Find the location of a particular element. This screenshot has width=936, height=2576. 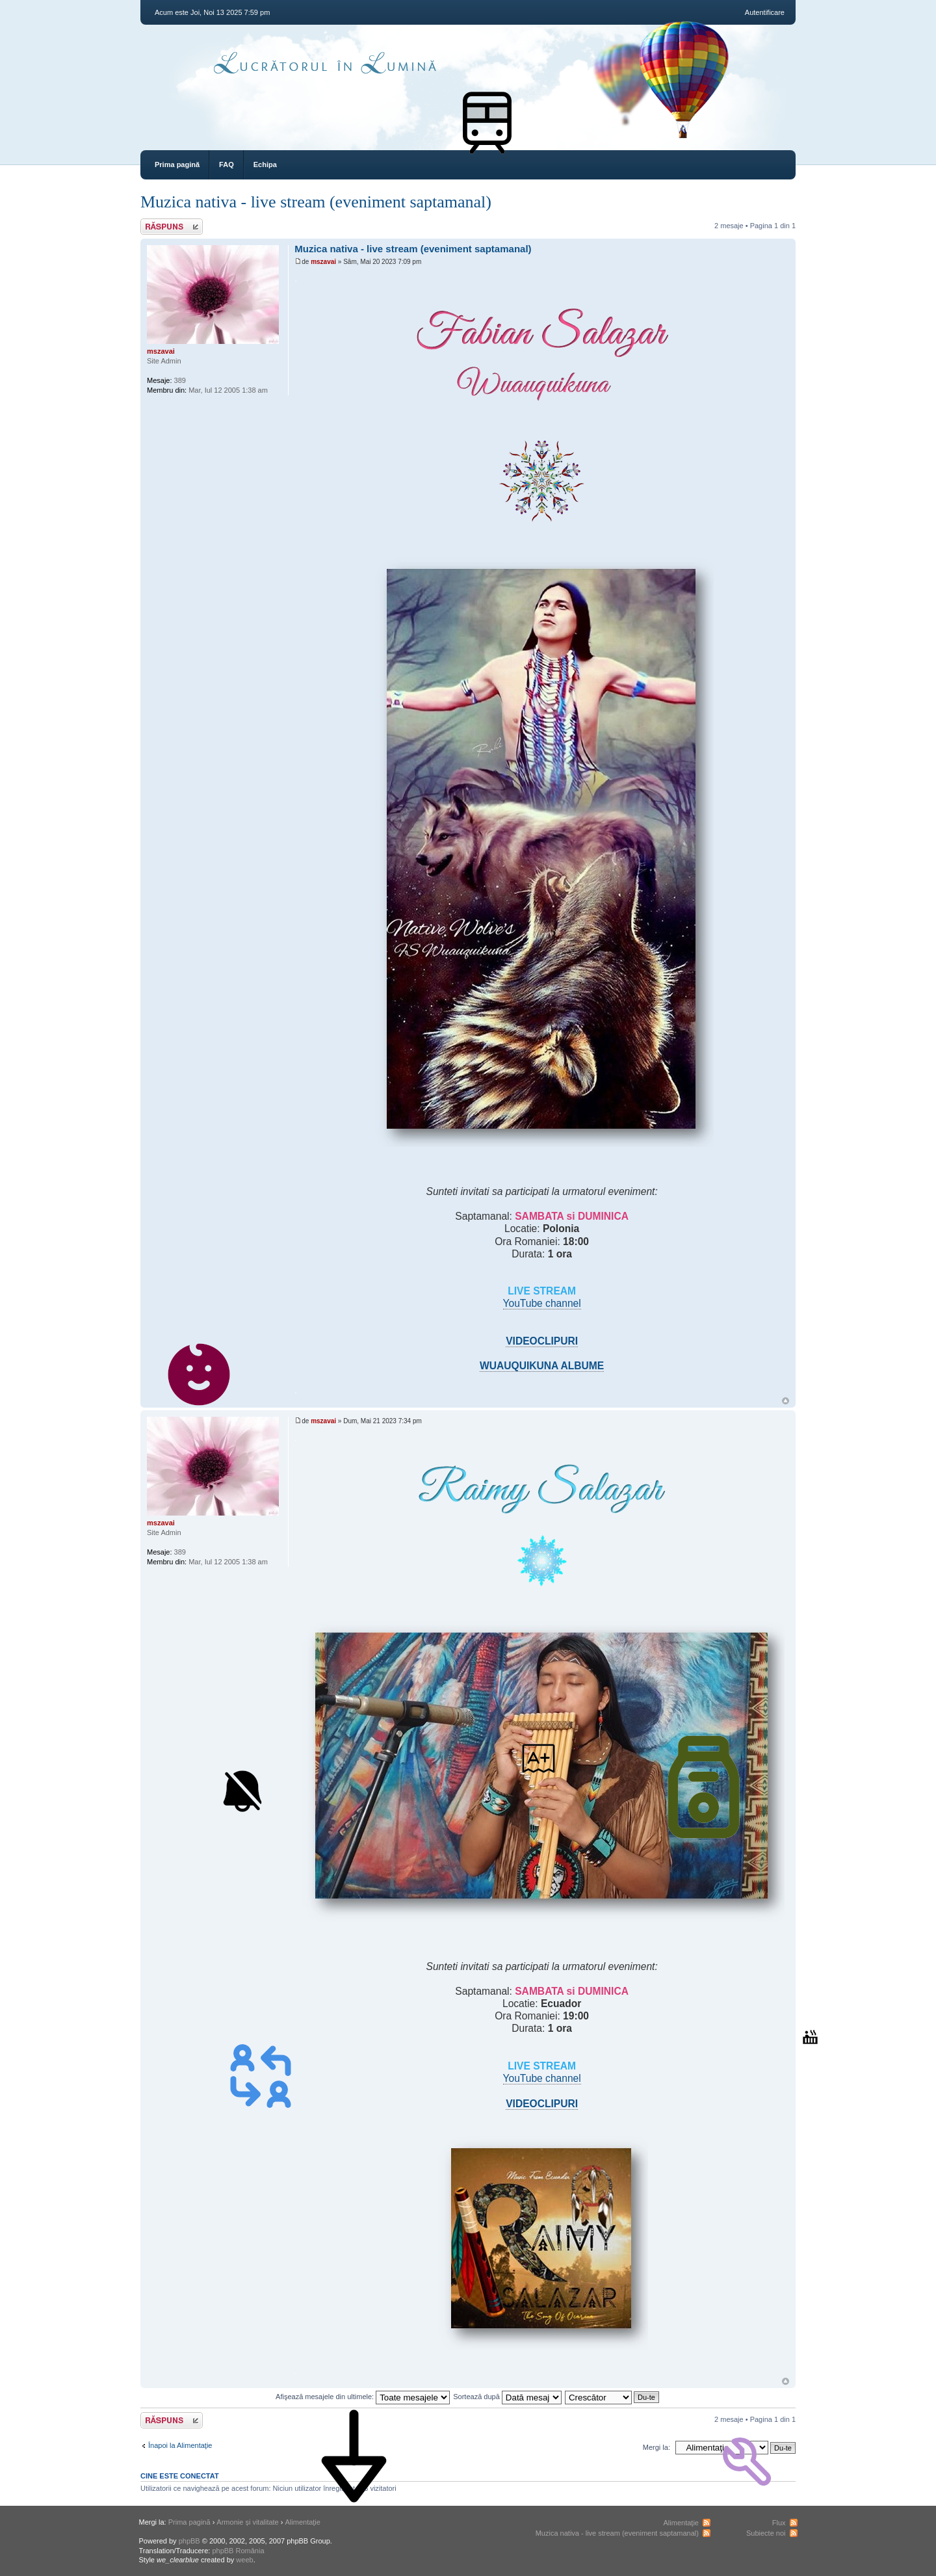

indicates hot tub or spa amenity available is located at coordinates (810, 2036).